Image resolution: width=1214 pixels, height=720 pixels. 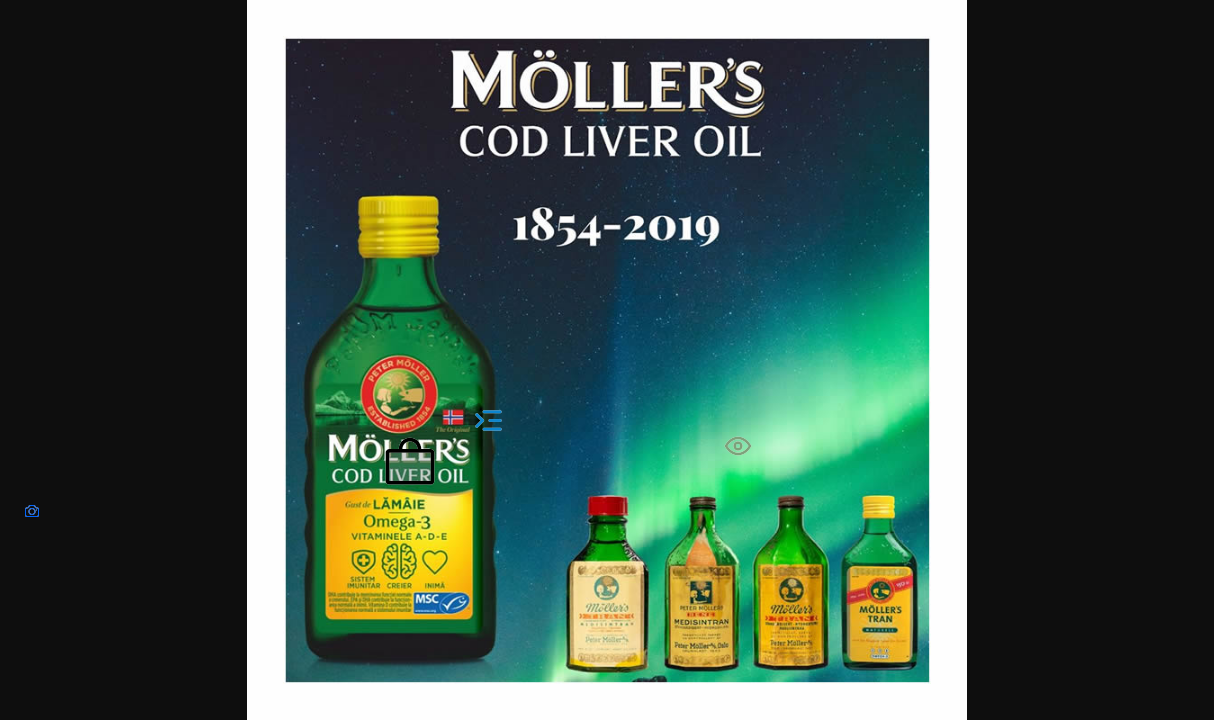 I want to click on increase text indentation, so click(x=488, y=420).